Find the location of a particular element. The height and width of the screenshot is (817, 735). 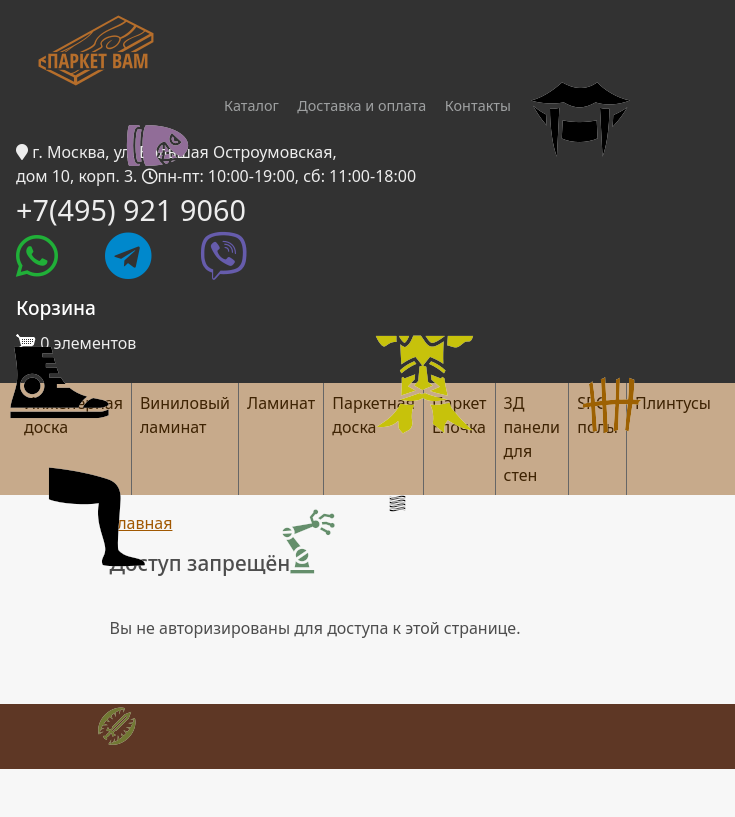

the deku tree character from the legend of zelda series is located at coordinates (424, 384).